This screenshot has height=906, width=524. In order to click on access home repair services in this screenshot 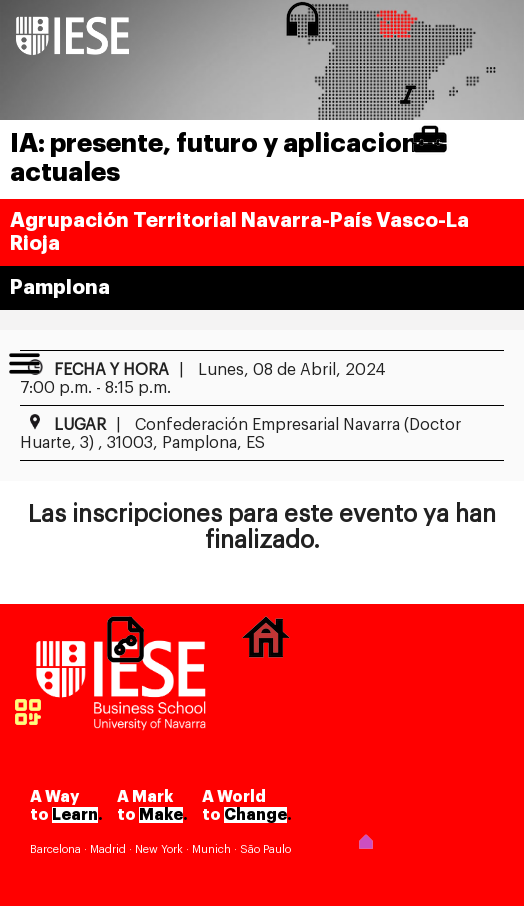, I will do `click(430, 139)`.